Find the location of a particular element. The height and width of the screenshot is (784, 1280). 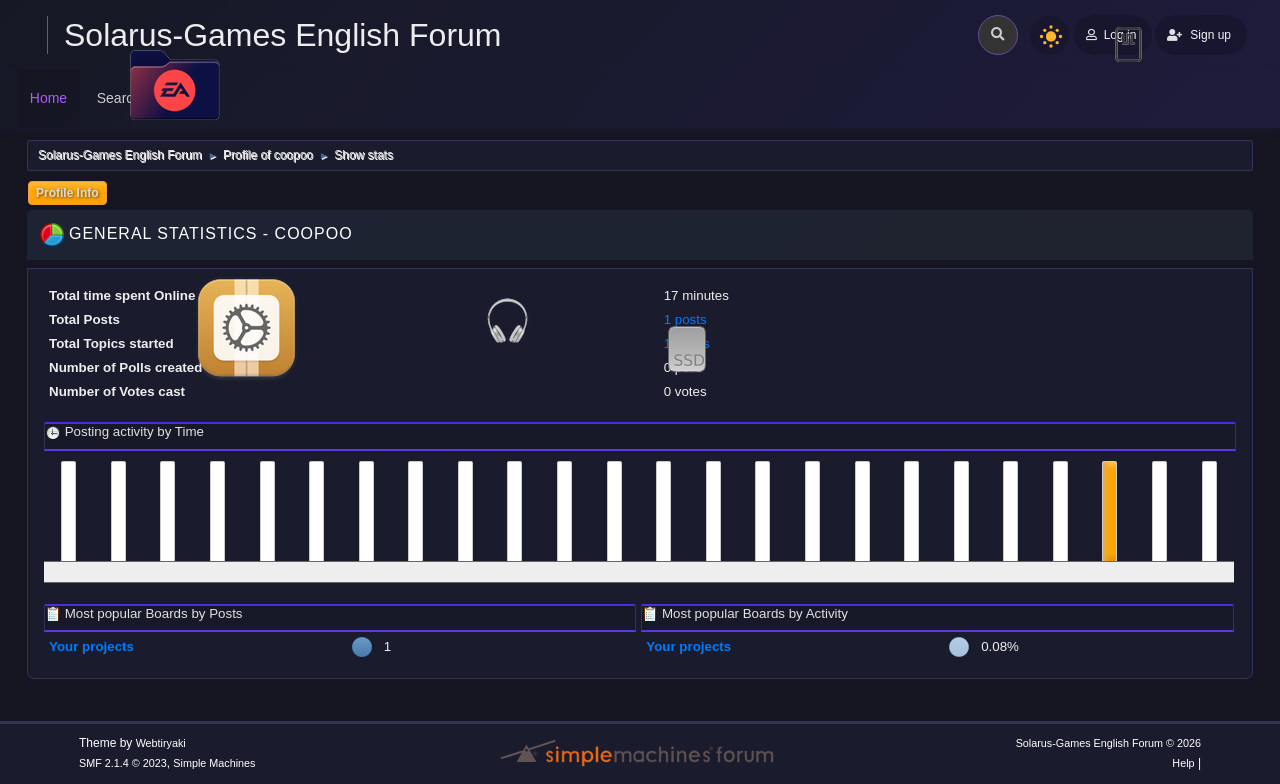

folder for EA (Electronic Arts) games or applications is located at coordinates (174, 87).